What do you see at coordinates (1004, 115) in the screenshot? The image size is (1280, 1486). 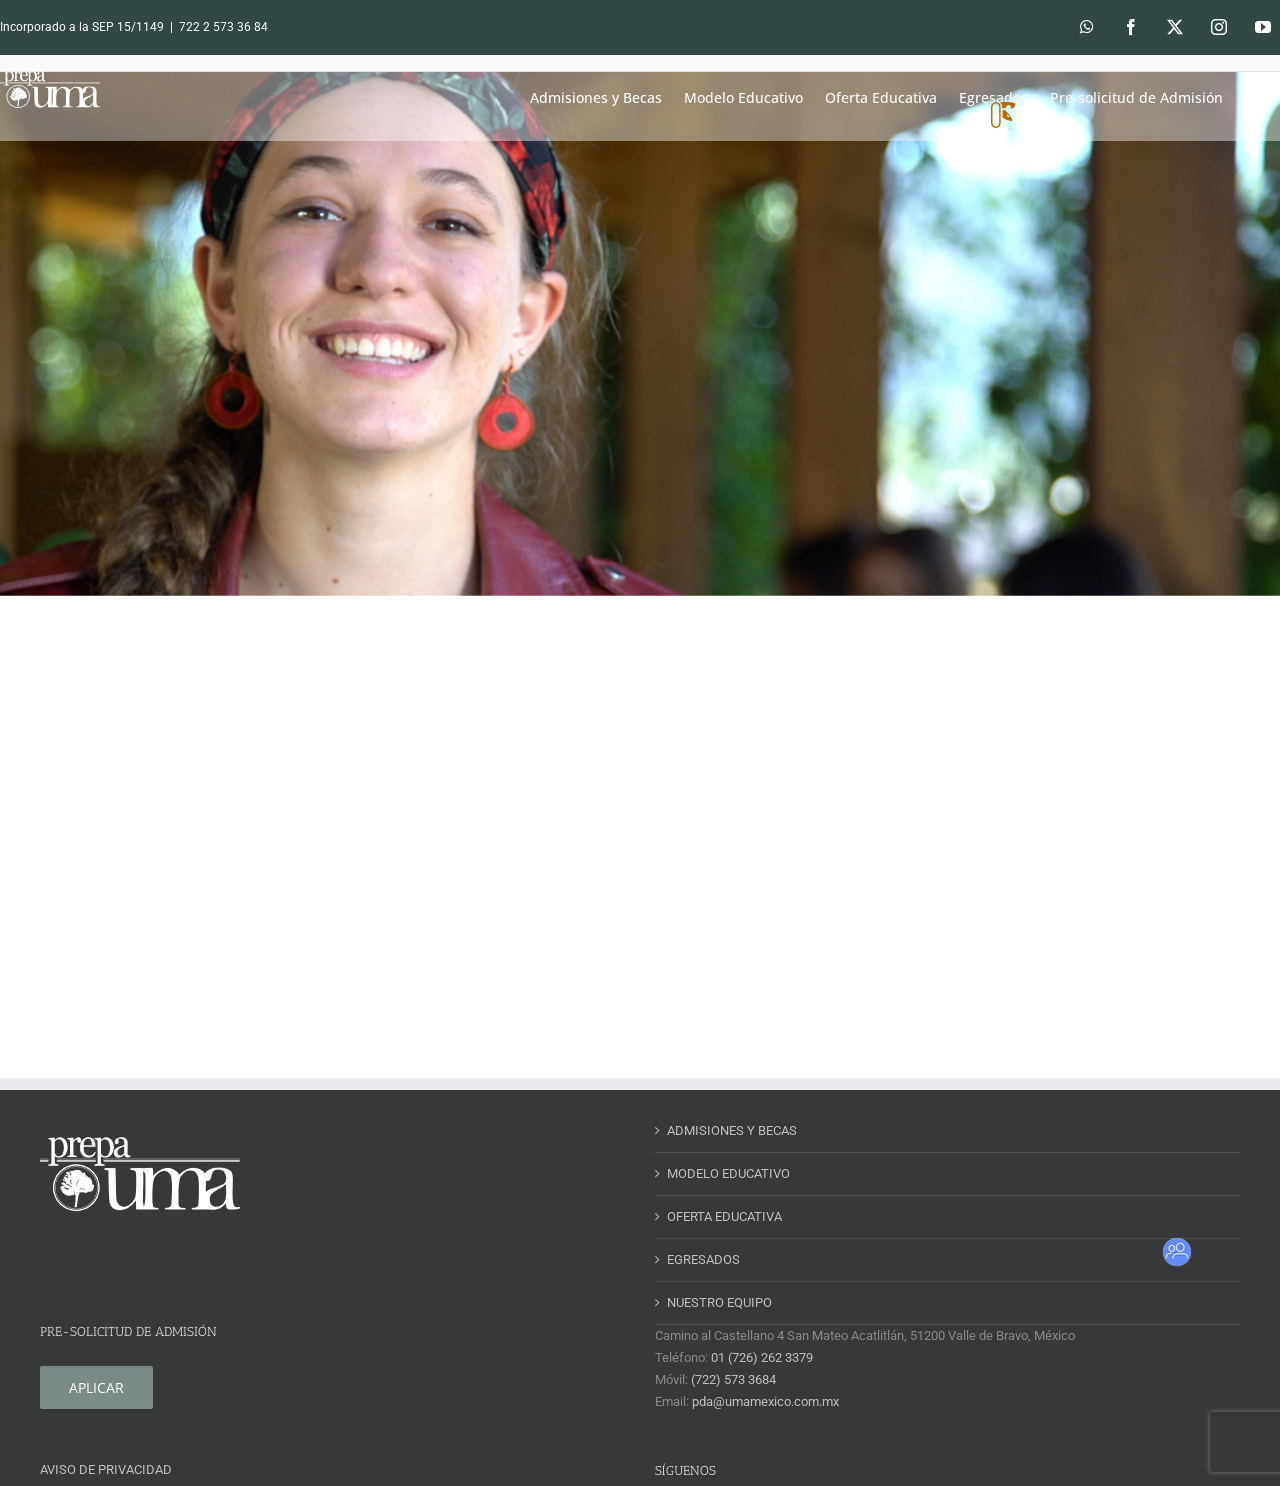 I see `access system utilities and tools` at bounding box center [1004, 115].